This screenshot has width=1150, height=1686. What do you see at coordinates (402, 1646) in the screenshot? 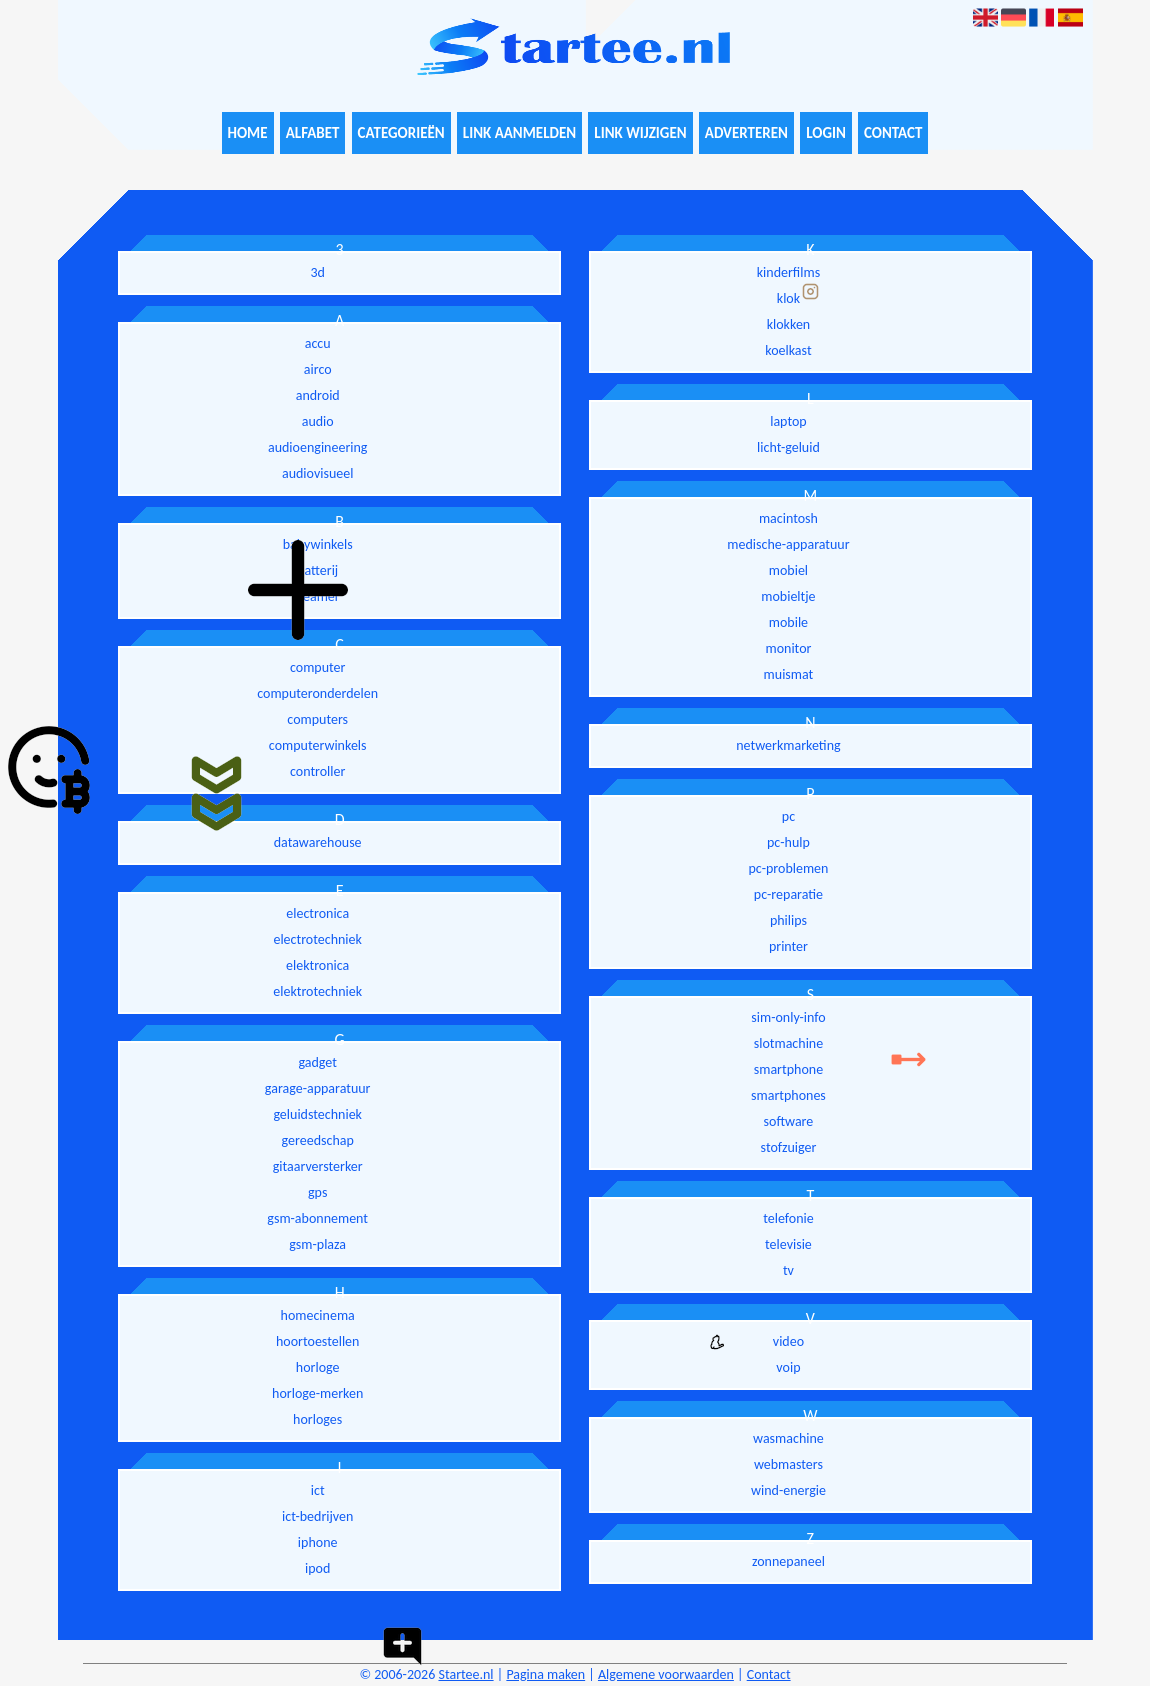
I see `add a new comment` at bounding box center [402, 1646].